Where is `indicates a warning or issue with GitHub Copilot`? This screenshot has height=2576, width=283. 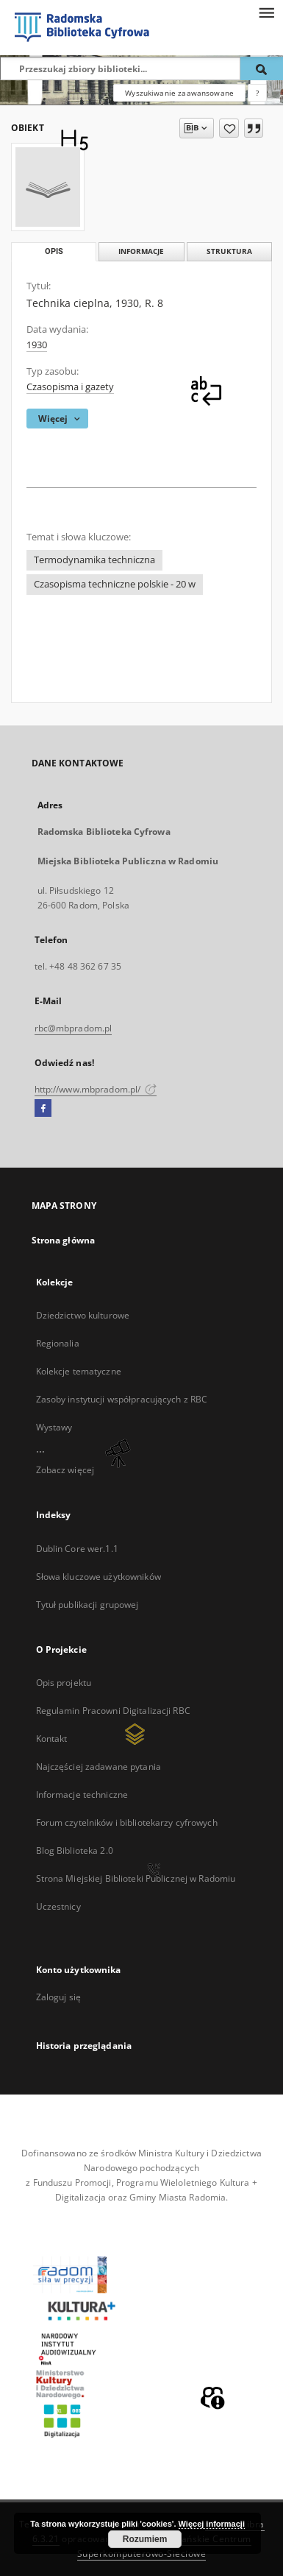
indicates a warning or issue with GitHub Copilot is located at coordinates (212, 2397).